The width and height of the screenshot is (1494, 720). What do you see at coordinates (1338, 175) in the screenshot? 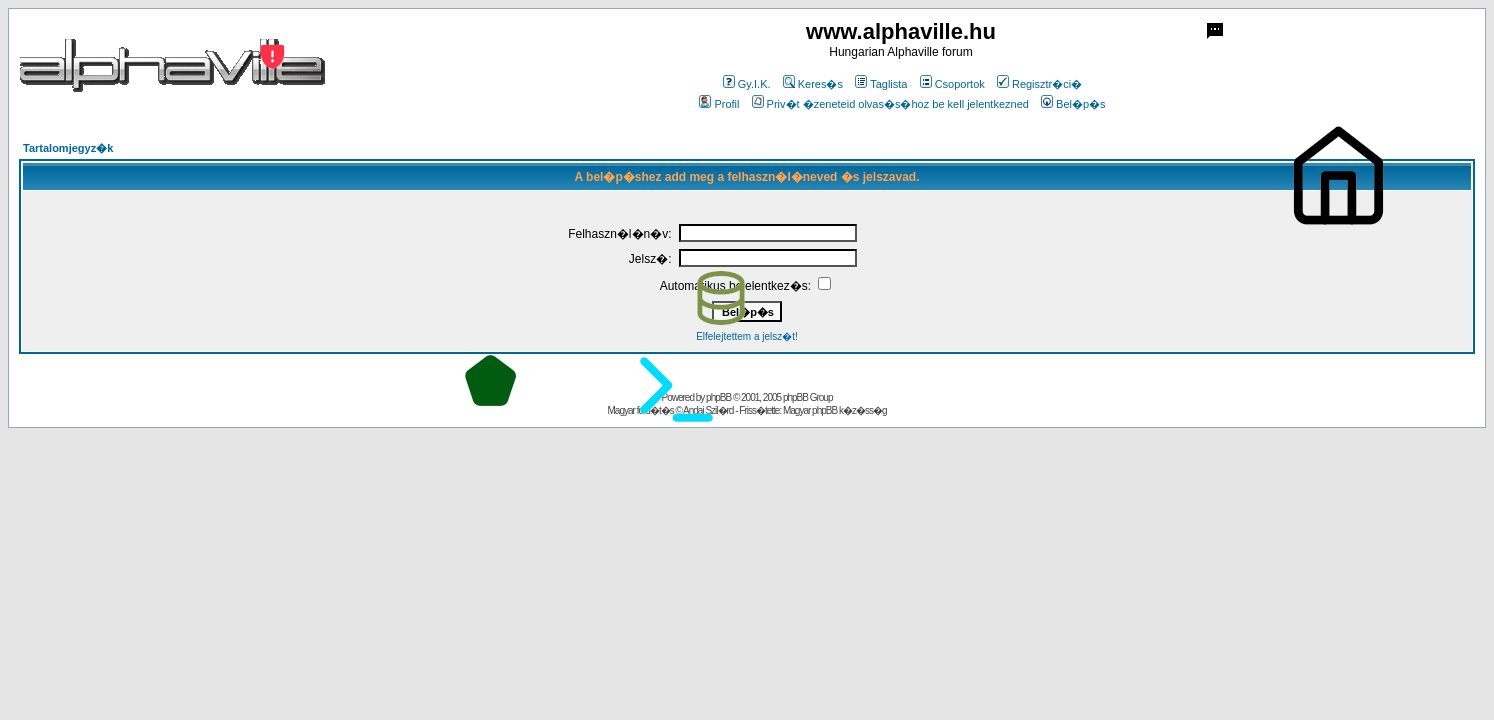
I see `navigate to the home screen` at bounding box center [1338, 175].